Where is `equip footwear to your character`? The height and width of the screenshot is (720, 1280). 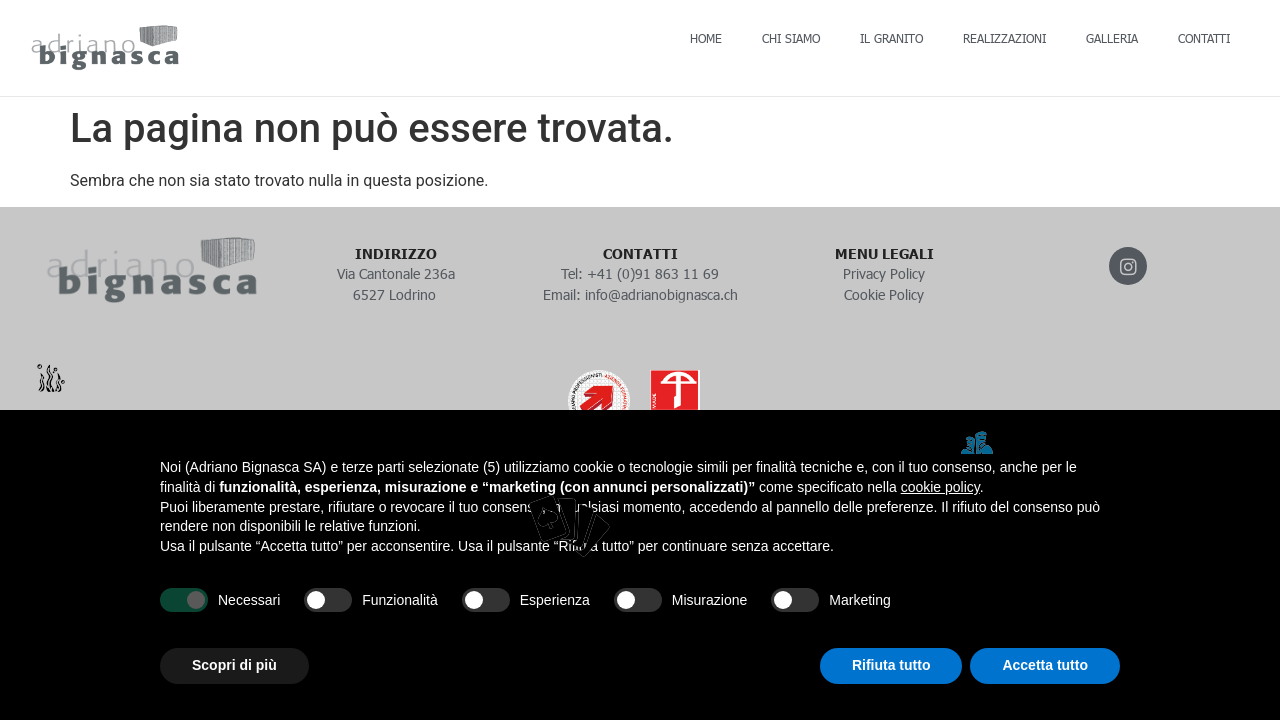 equip footwear to your character is located at coordinates (977, 443).